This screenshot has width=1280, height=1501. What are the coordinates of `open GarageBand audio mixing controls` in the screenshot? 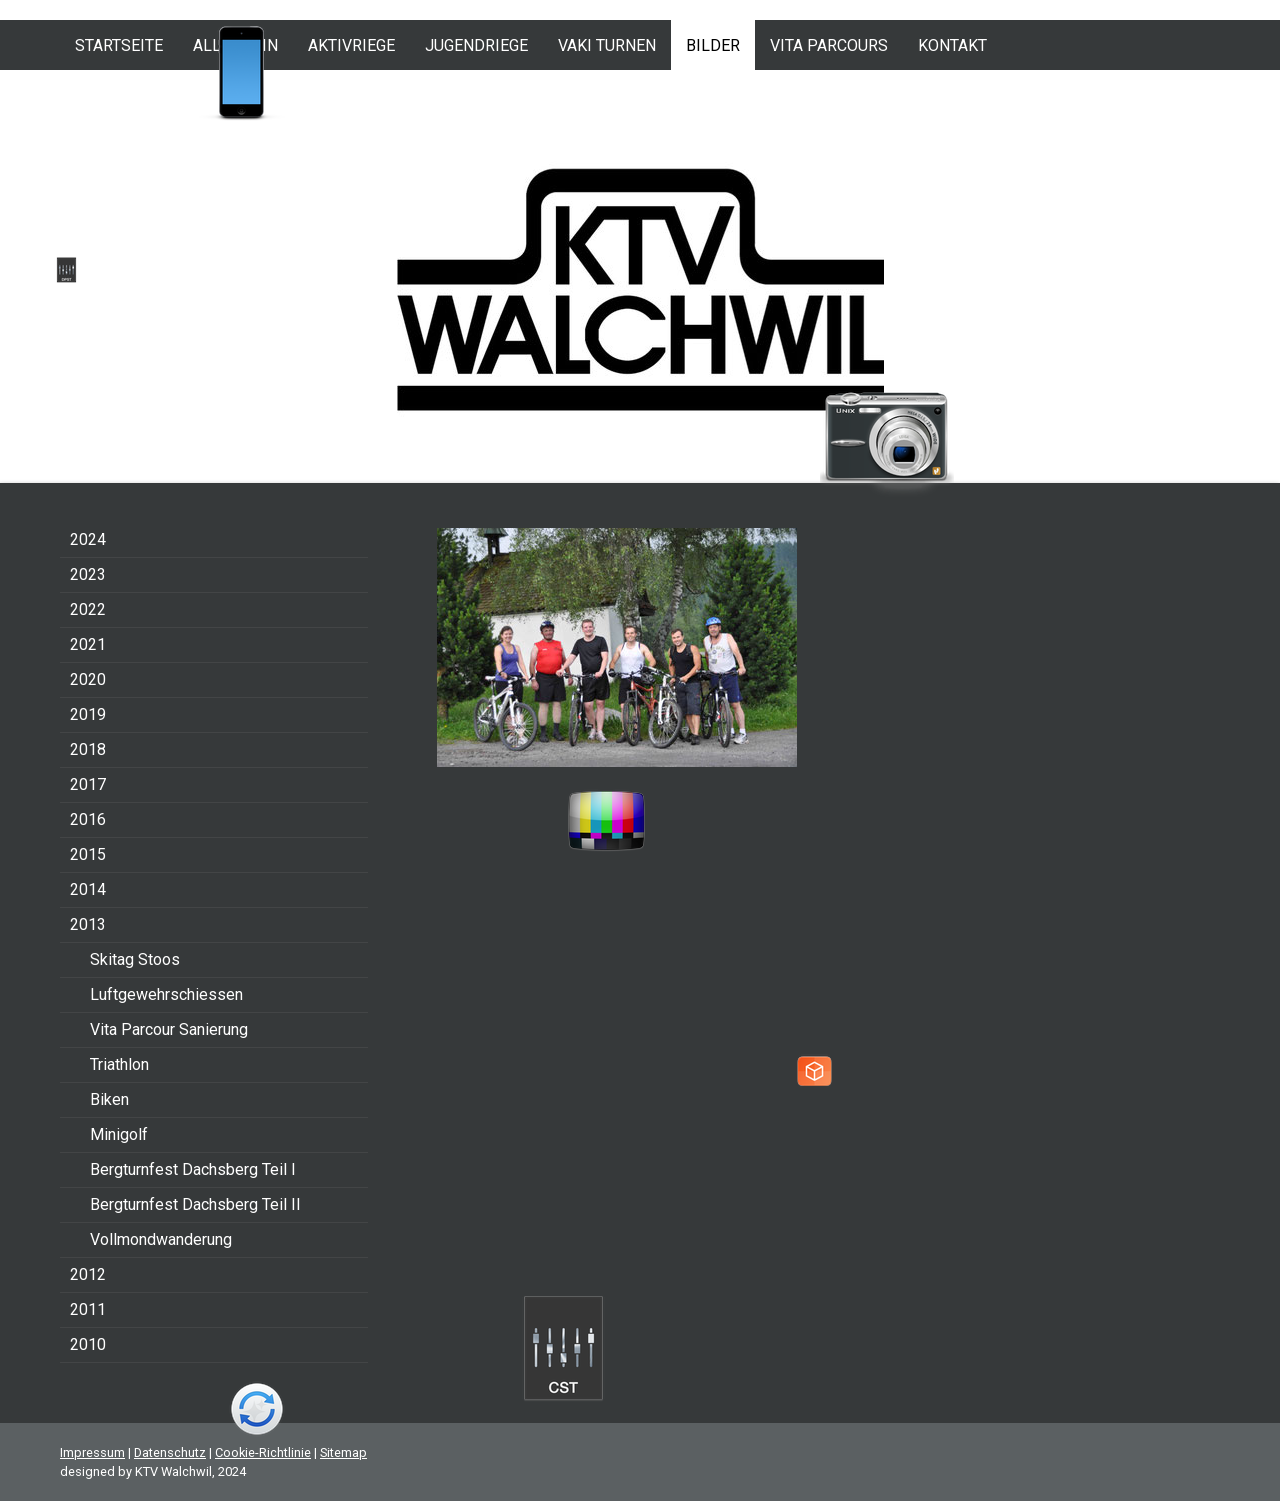 It's located at (66, 270).